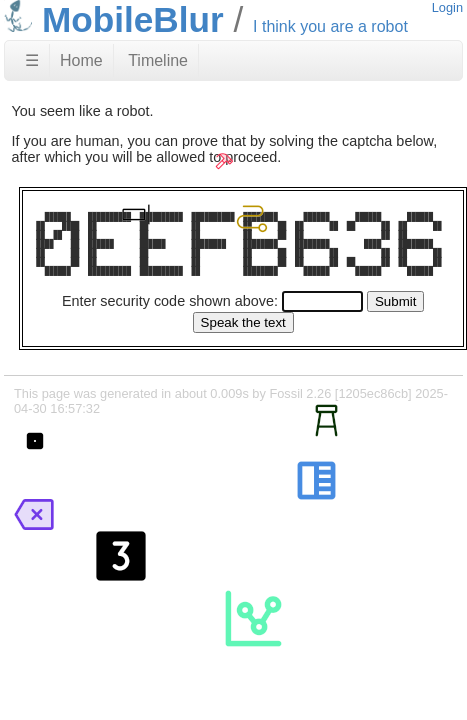  What do you see at coordinates (35, 514) in the screenshot?
I see `delete the previous character` at bounding box center [35, 514].